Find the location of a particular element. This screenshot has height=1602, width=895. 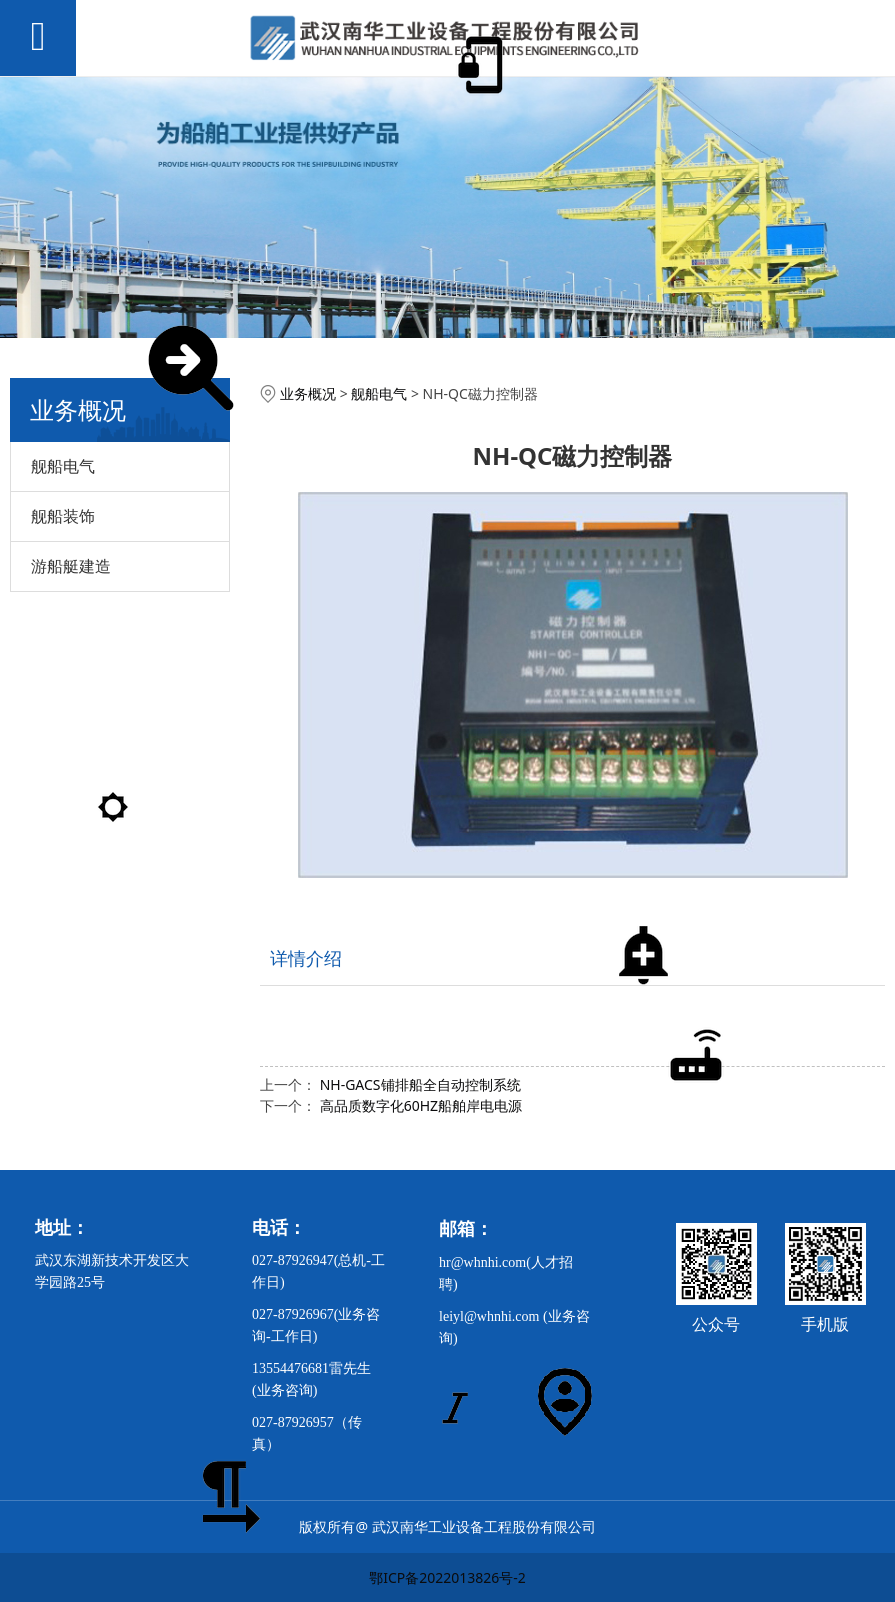

set text direction to left-to-right is located at coordinates (228, 1497).